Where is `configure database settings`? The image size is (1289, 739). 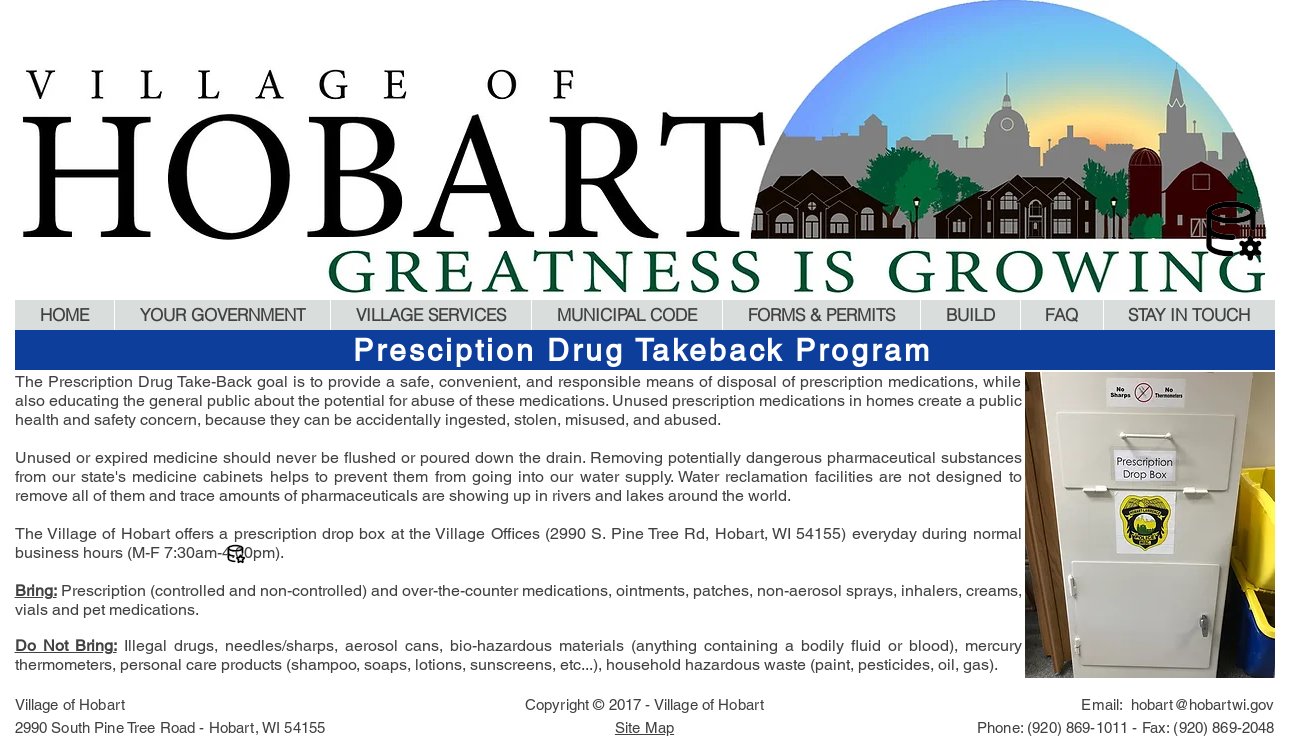
configure database settings is located at coordinates (1231, 229).